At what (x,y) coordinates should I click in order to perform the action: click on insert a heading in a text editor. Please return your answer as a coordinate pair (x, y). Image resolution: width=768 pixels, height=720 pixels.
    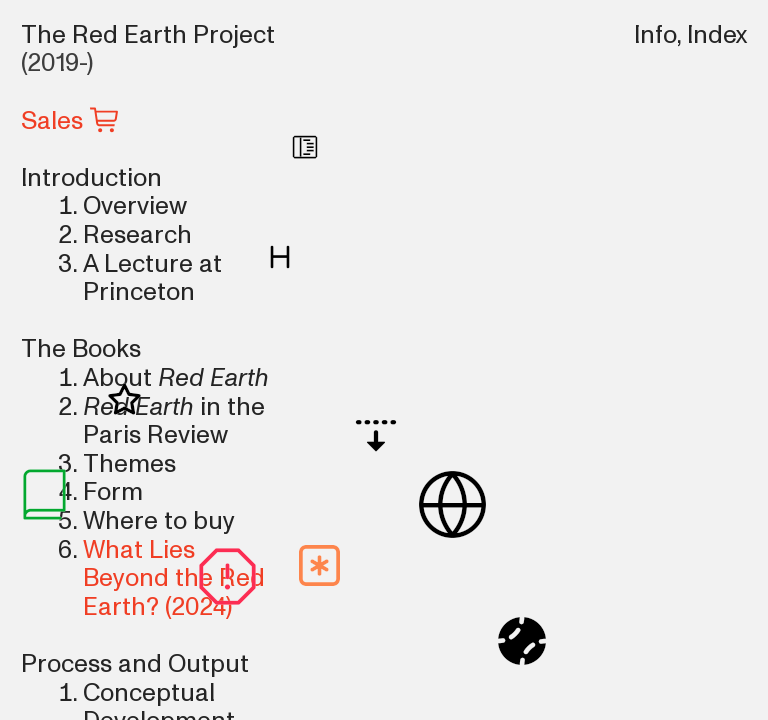
    Looking at the image, I should click on (280, 257).